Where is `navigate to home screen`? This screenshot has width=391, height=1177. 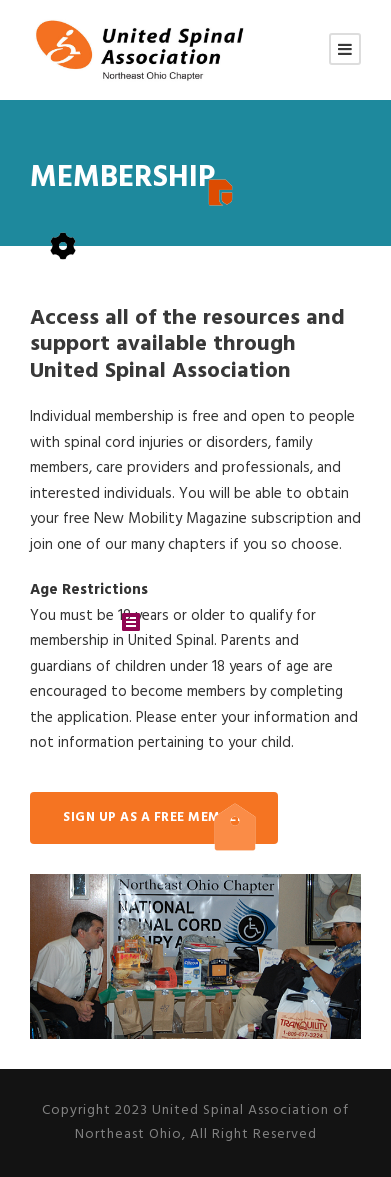 navigate to home screen is located at coordinates (235, 828).